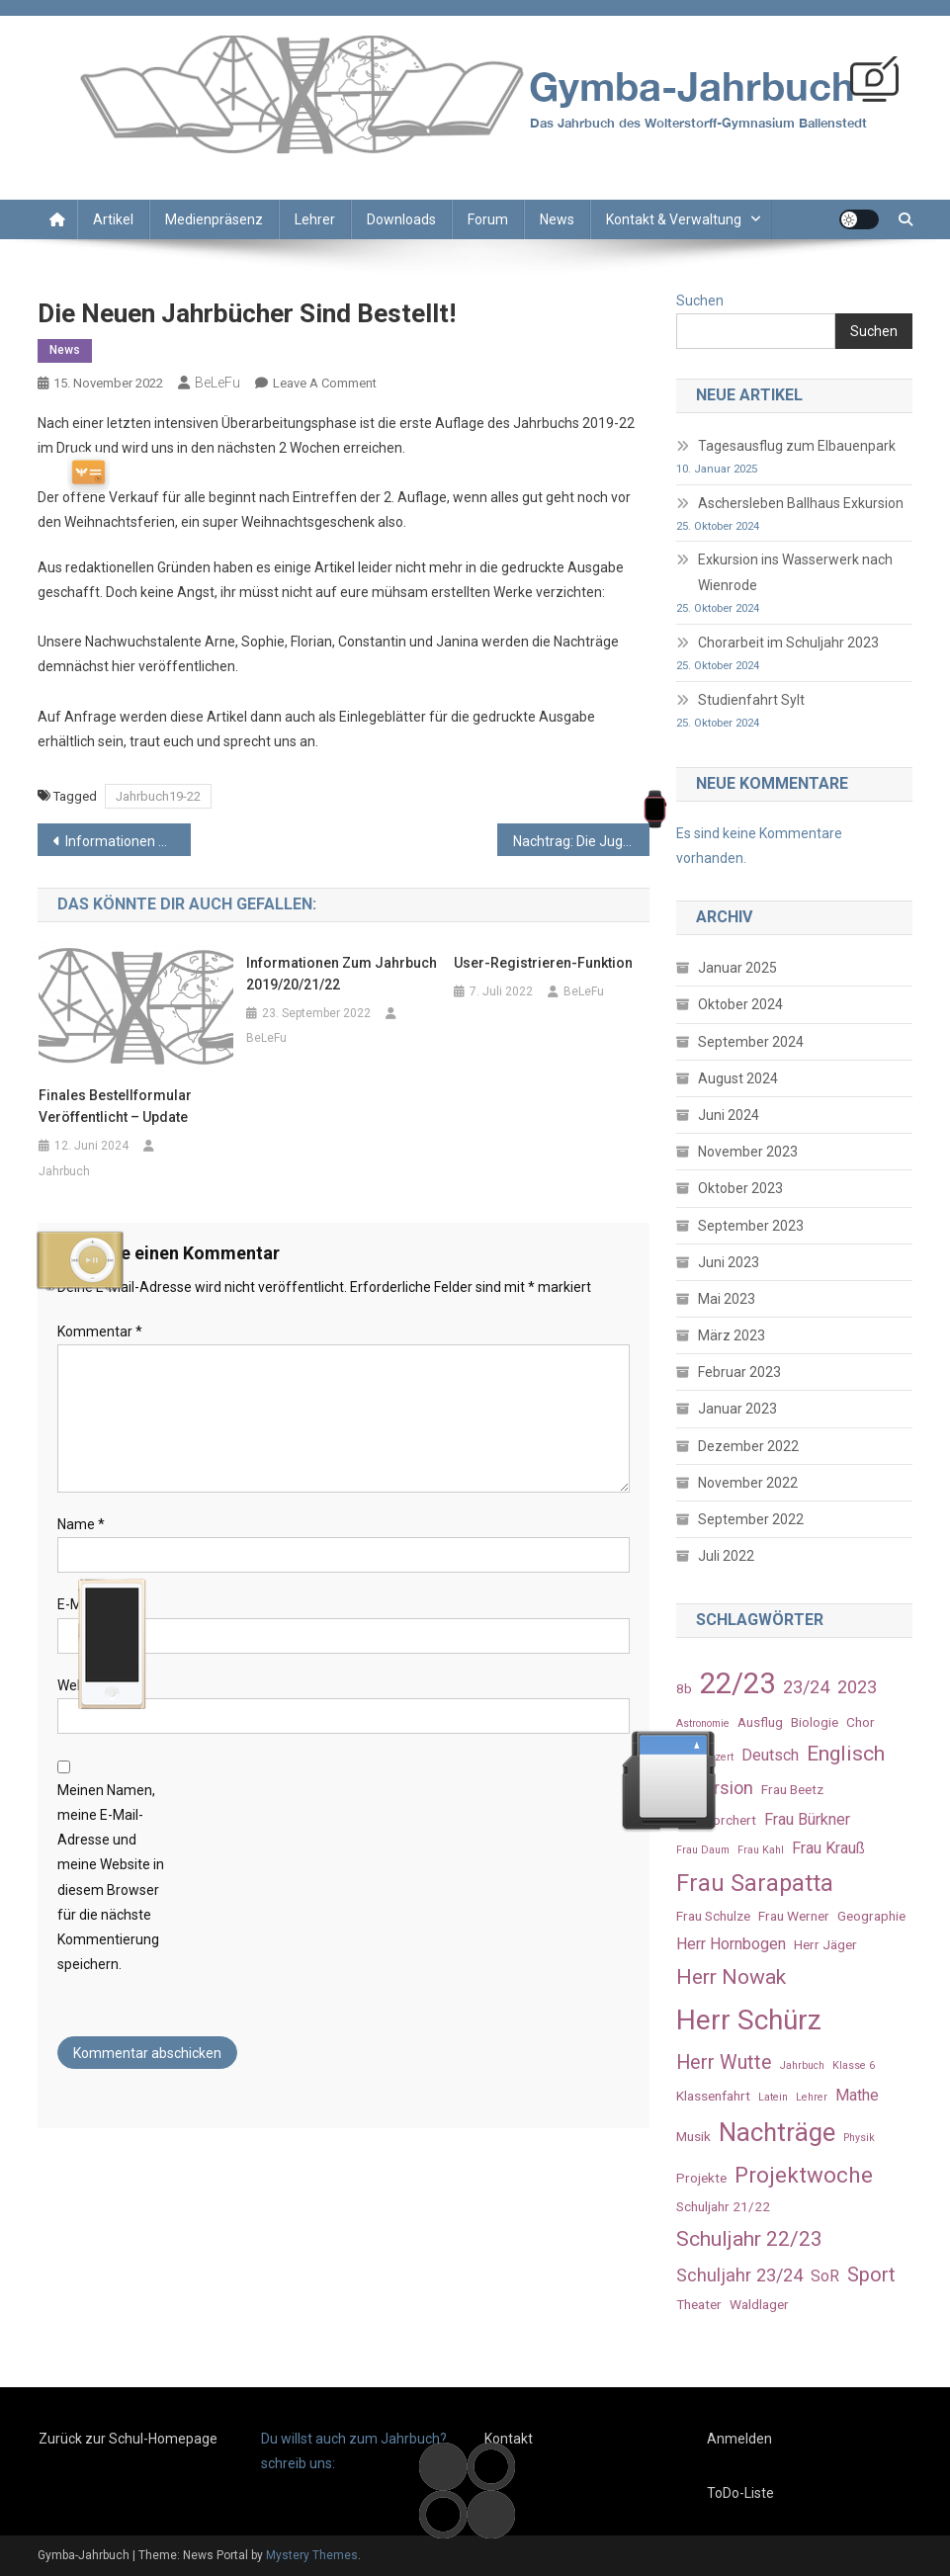  I want to click on iPod shuffle device in gold color, so click(80, 1245).